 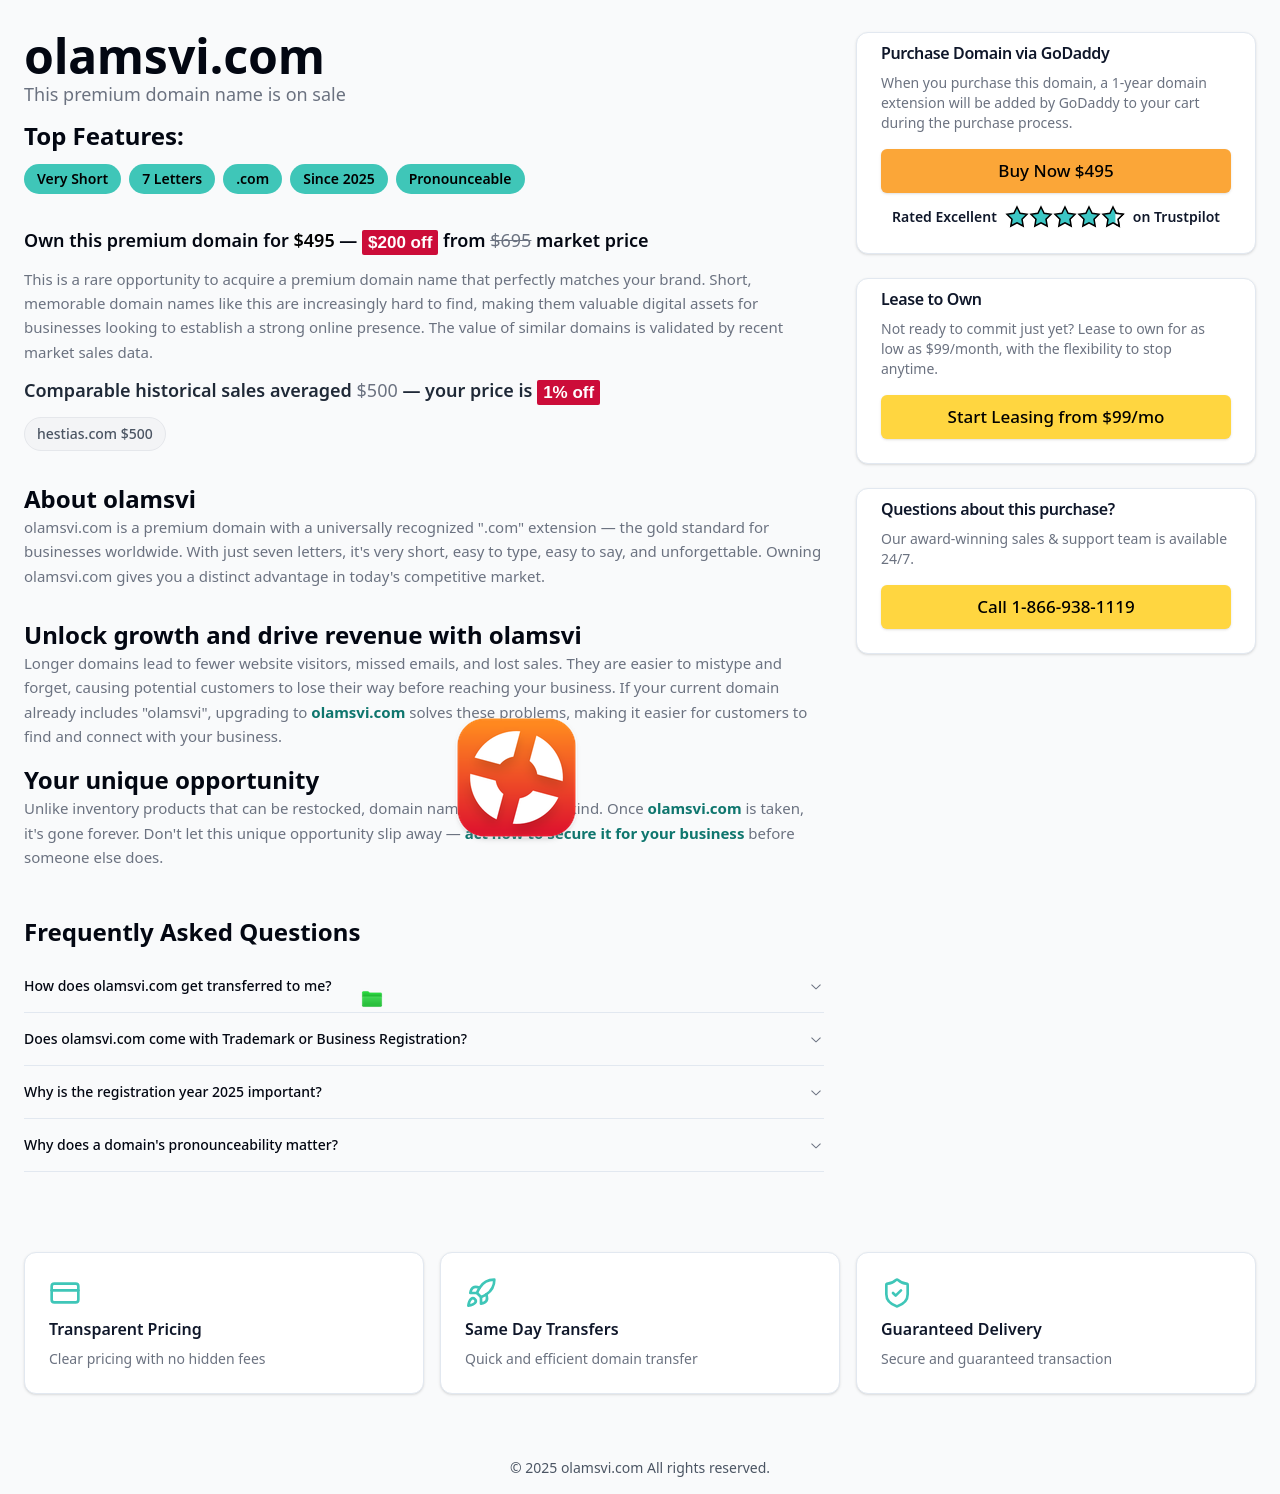 What do you see at coordinates (516, 777) in the screenshot?
I see `launch Team Fortress 2` at bounding box center [516, 777].